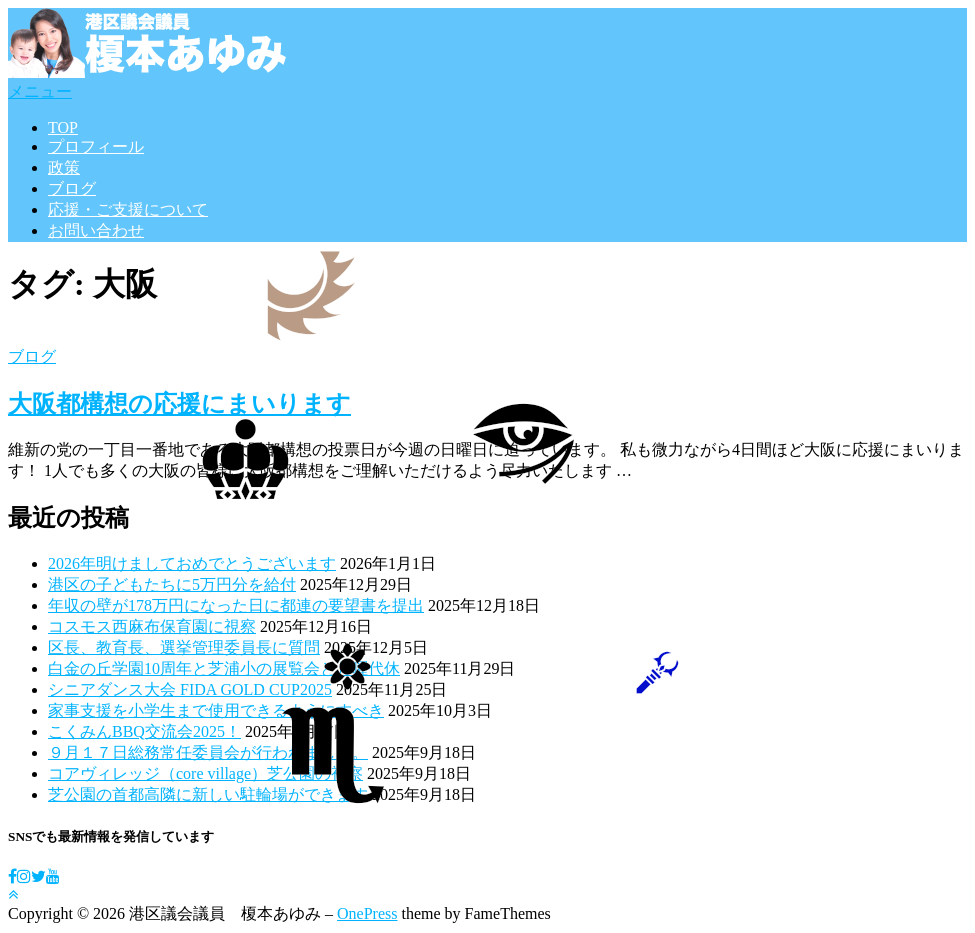 Image resolution: width=975 pixels, height=933 pixels. Describe the element at coordinates (523, 432) in the screenshot. I see `indicates eye strain or fatigue warning` at that location.